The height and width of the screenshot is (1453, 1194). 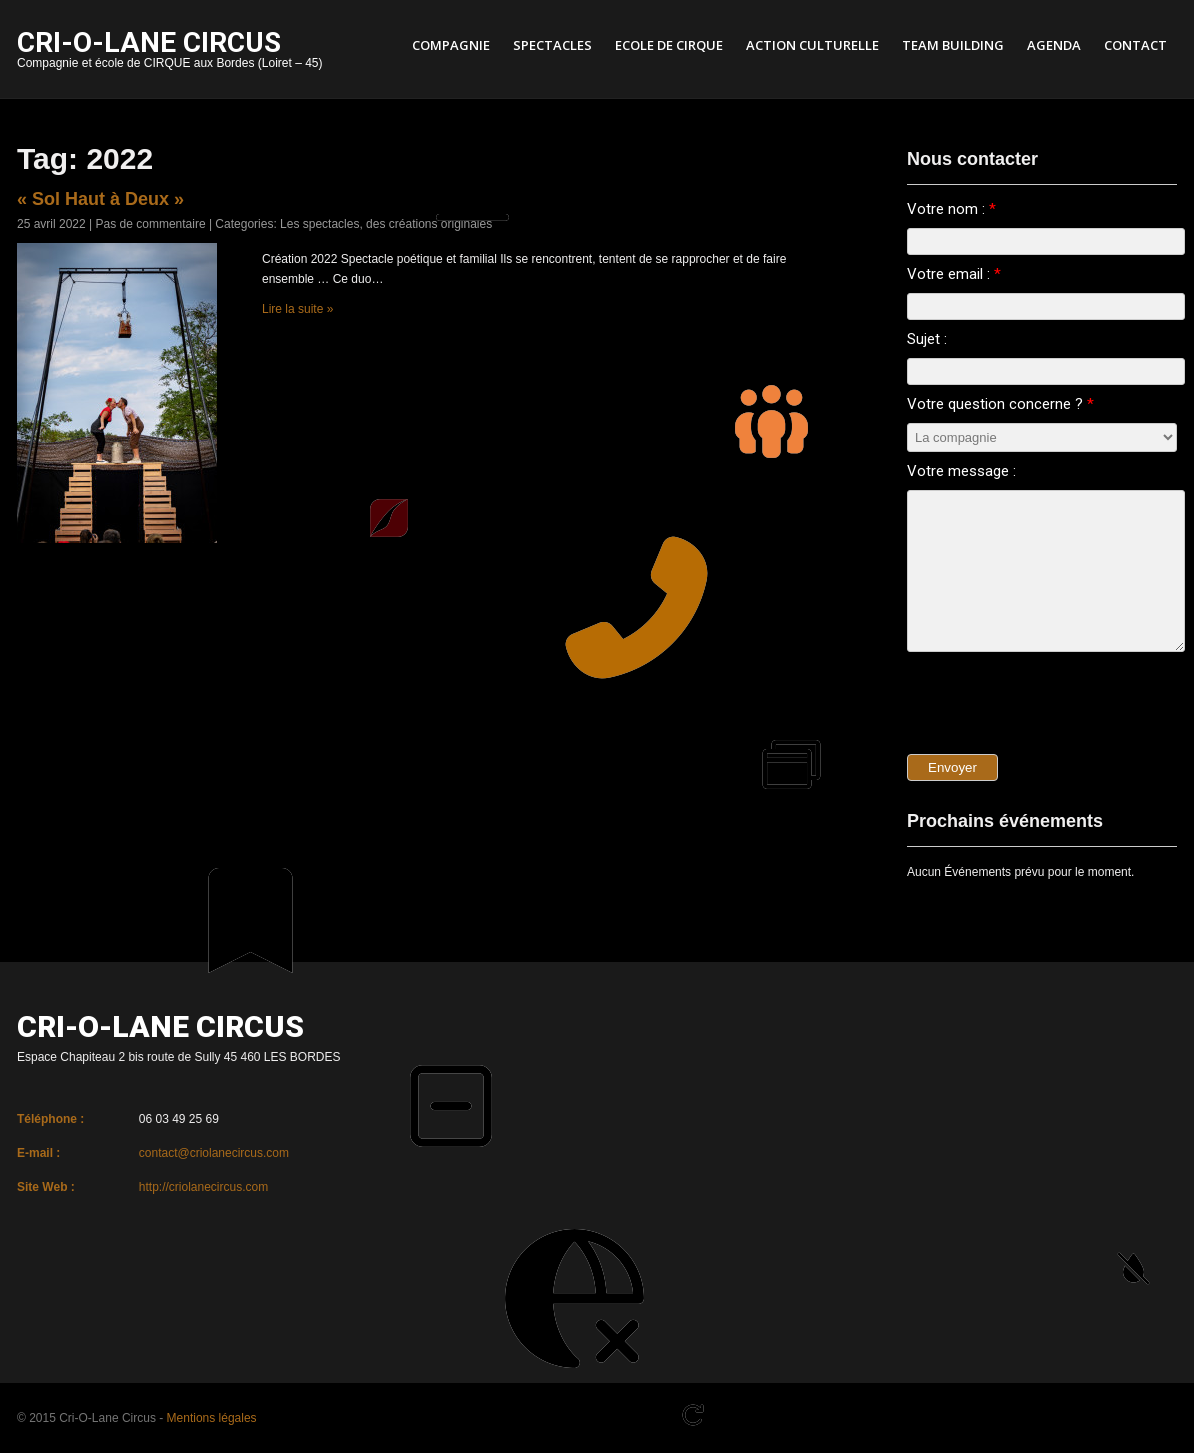 I want to click on pied piper logo, so click(x=389, y=518).